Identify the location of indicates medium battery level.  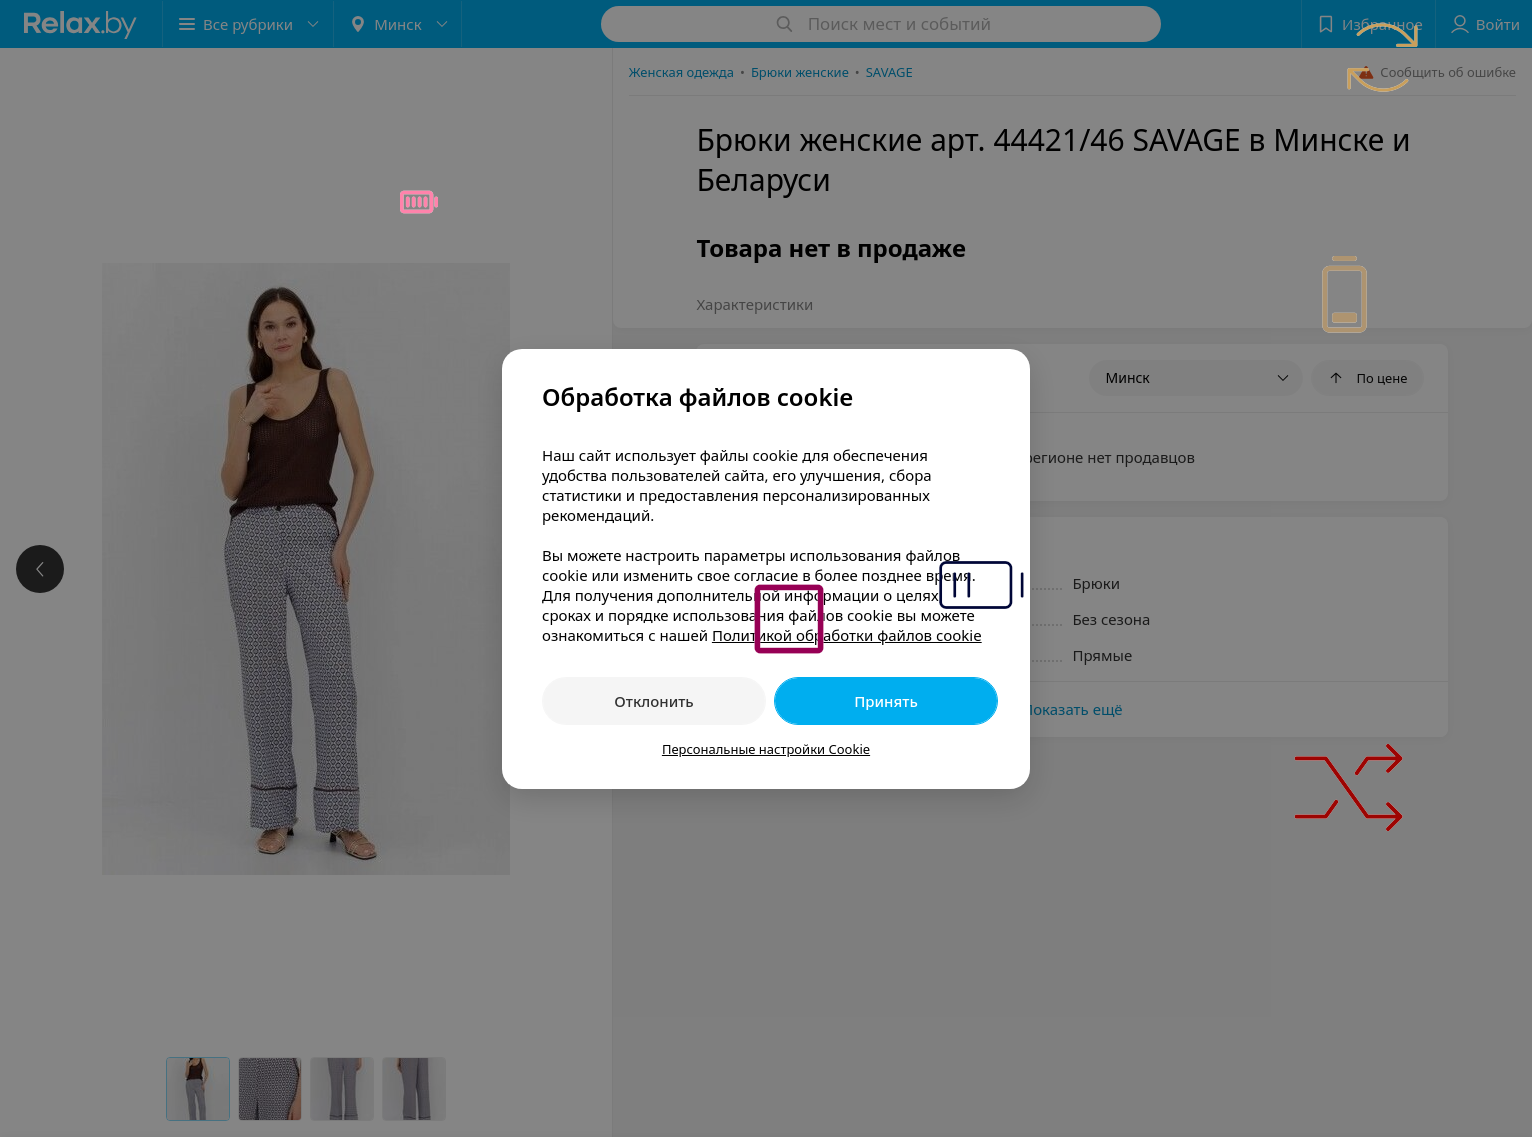
(980, 585).